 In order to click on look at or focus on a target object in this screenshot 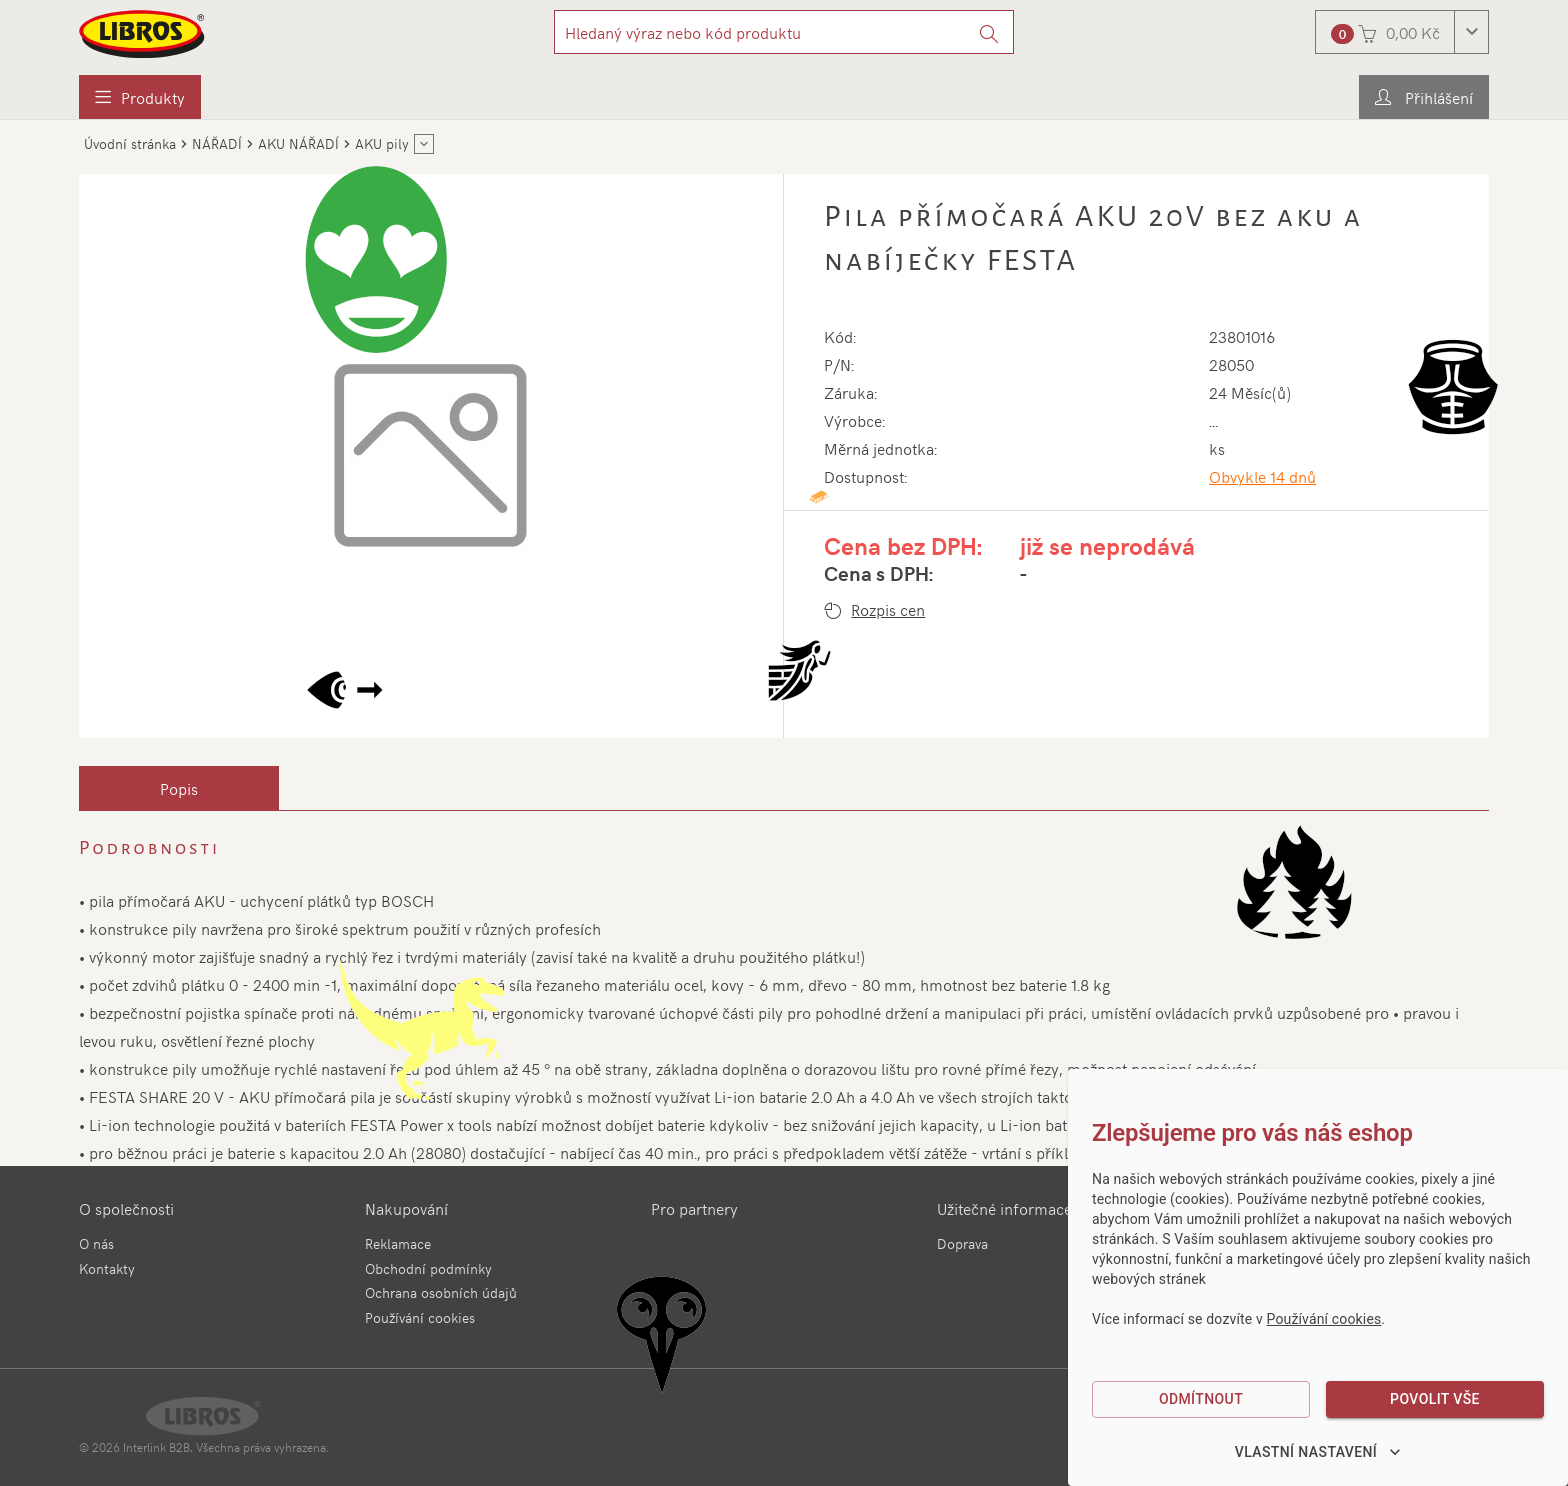, I will do `click(346, 690)`.